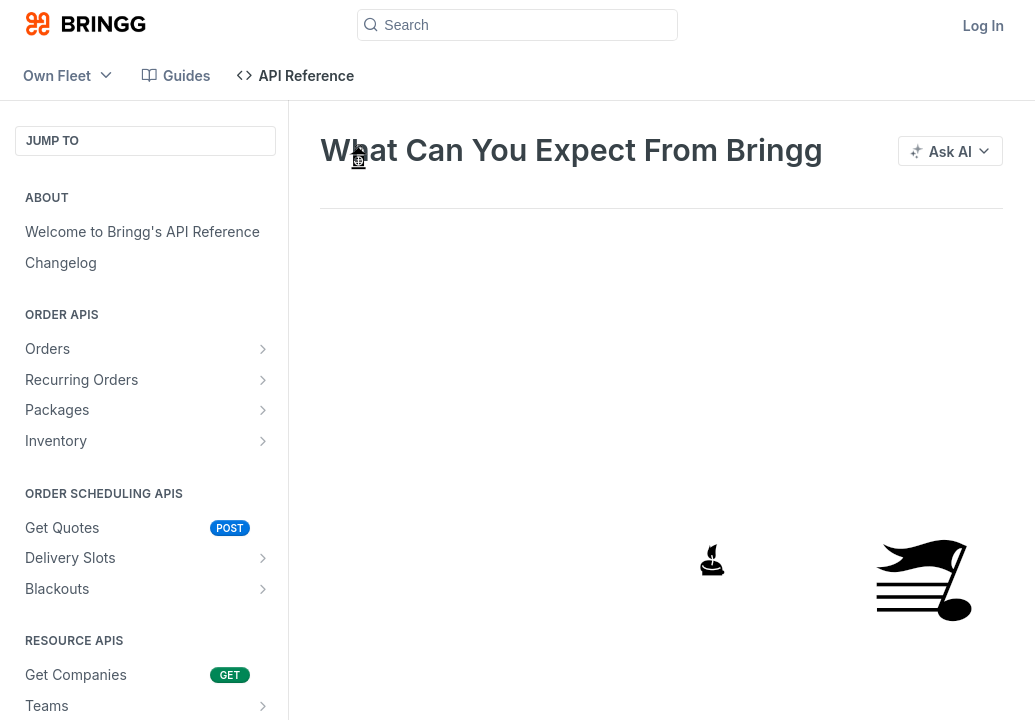  Describe the element at coordinates (712, 560) in the screenshot. I see `indicates a lit candle or flame feature` at that location.